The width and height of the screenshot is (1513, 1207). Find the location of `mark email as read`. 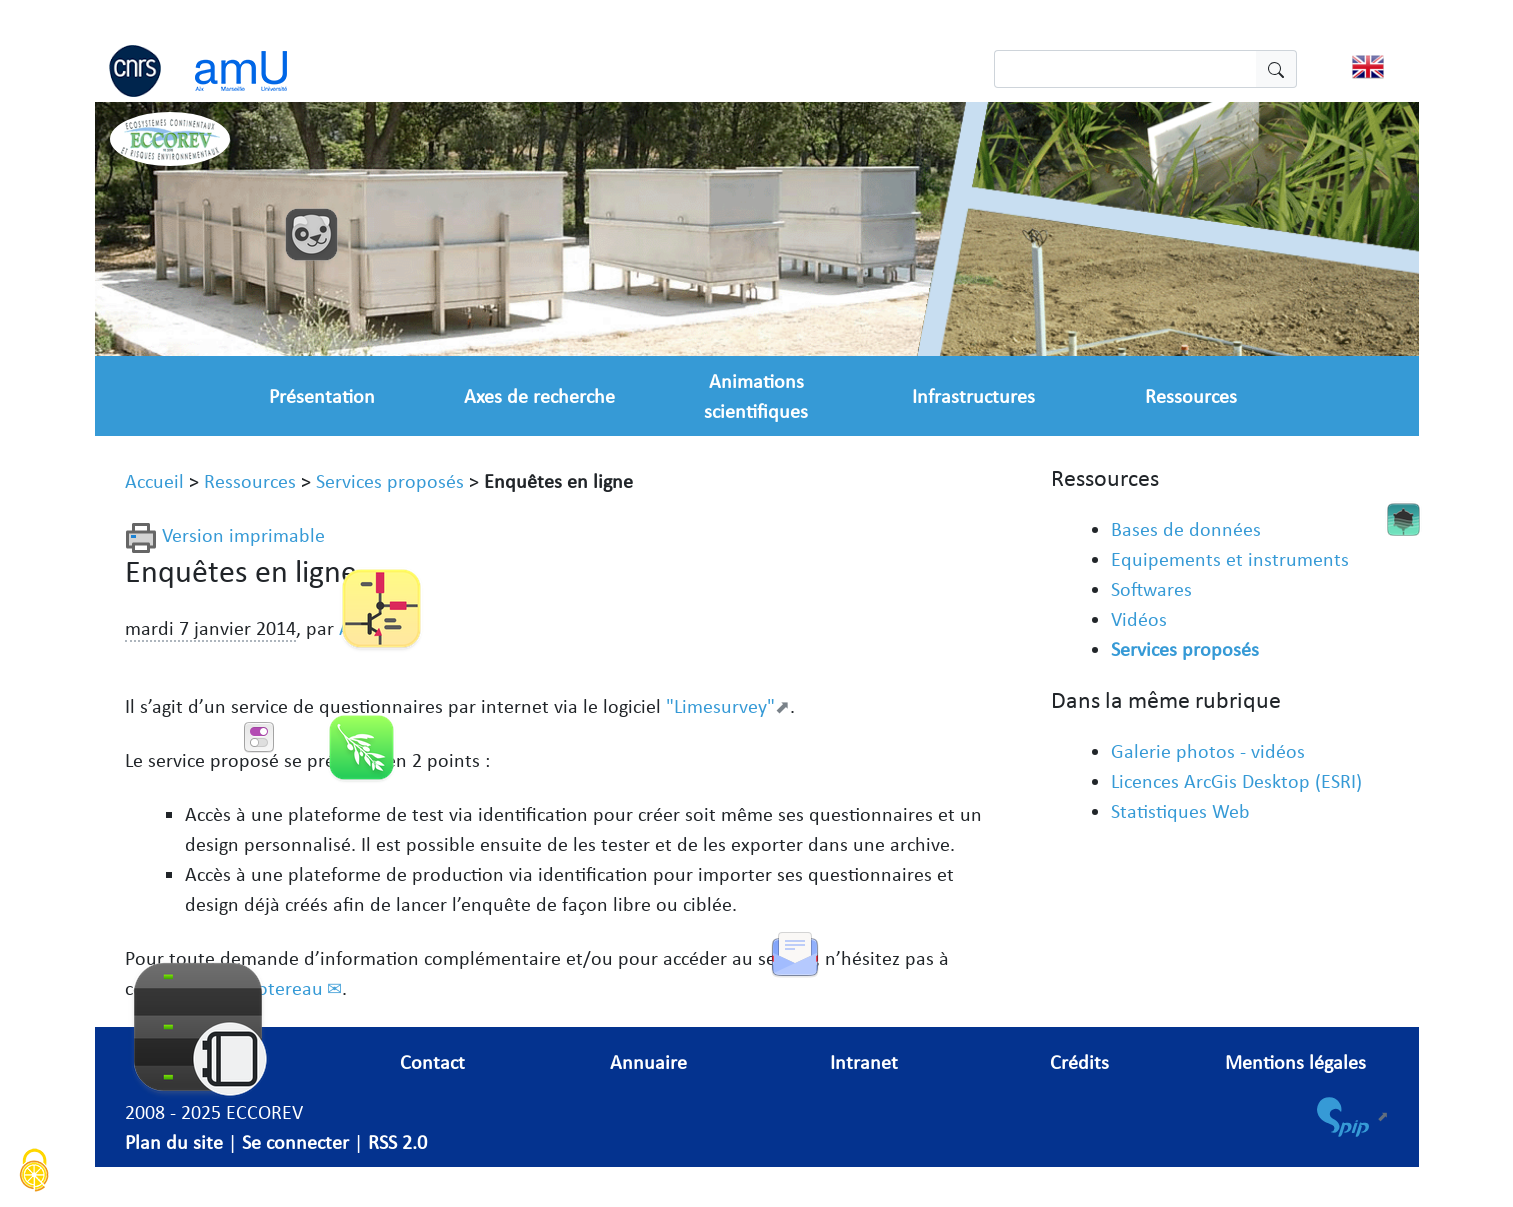

mark email as read is located at coordinates (795, 955).